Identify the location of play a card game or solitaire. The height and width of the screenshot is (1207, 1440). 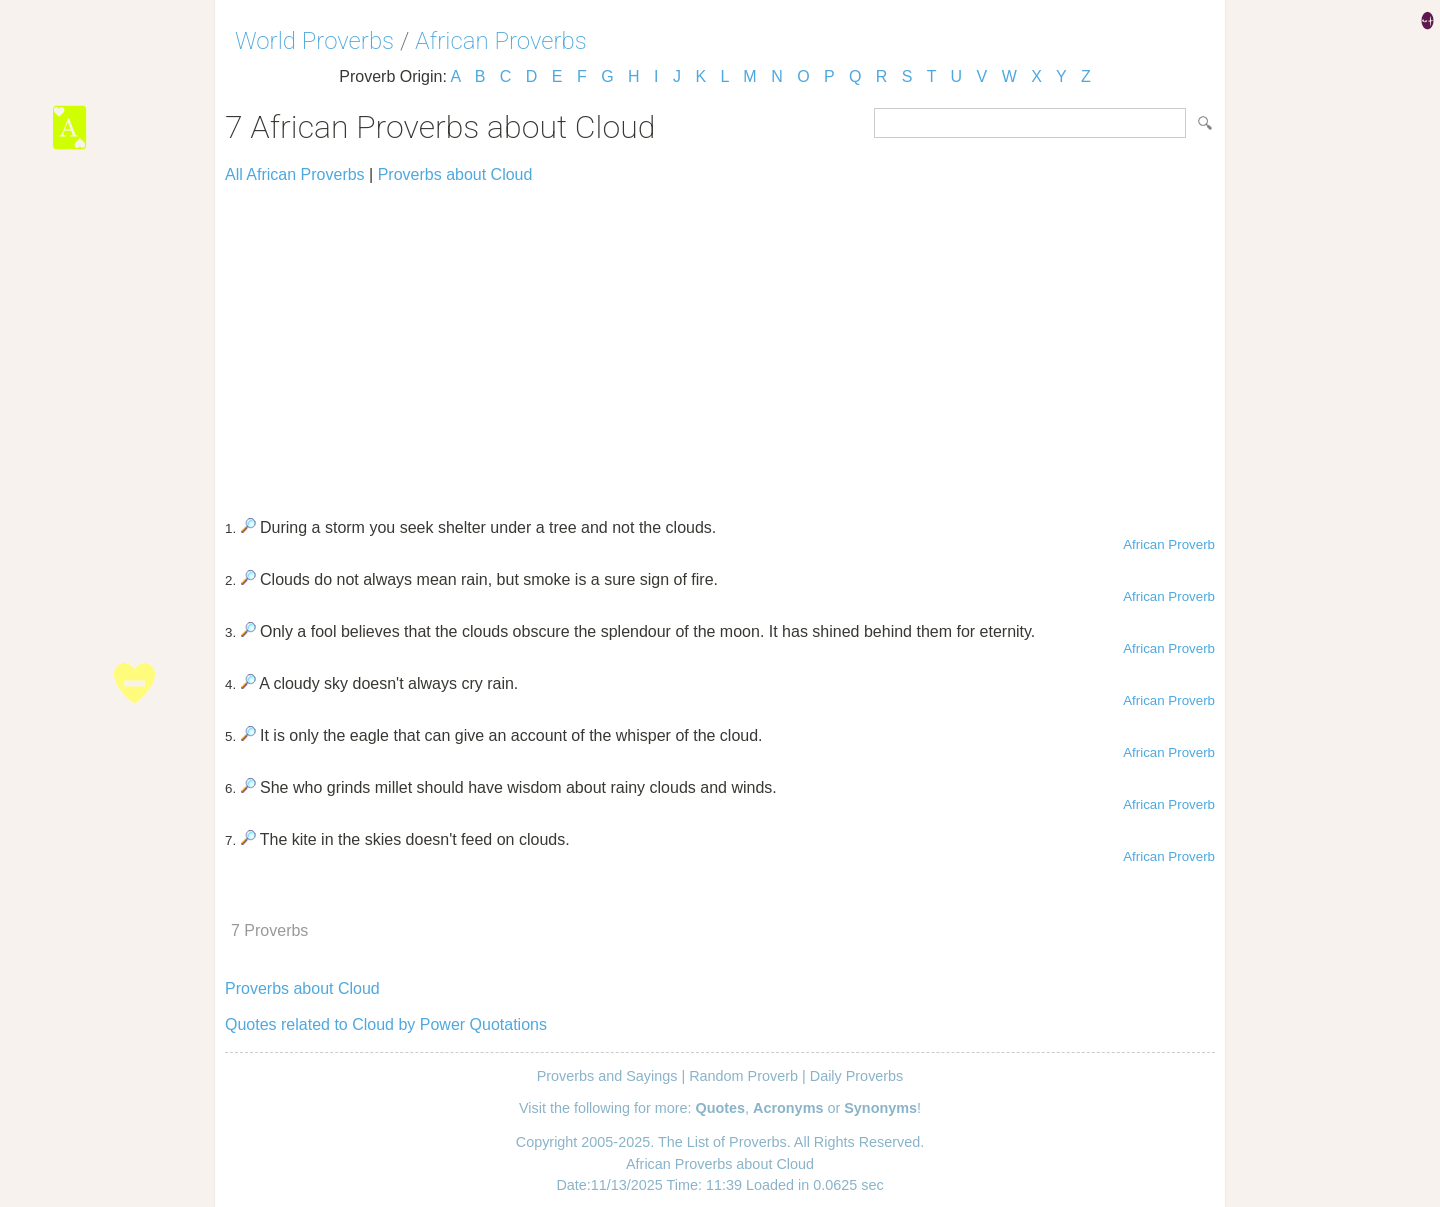
(69, 127).